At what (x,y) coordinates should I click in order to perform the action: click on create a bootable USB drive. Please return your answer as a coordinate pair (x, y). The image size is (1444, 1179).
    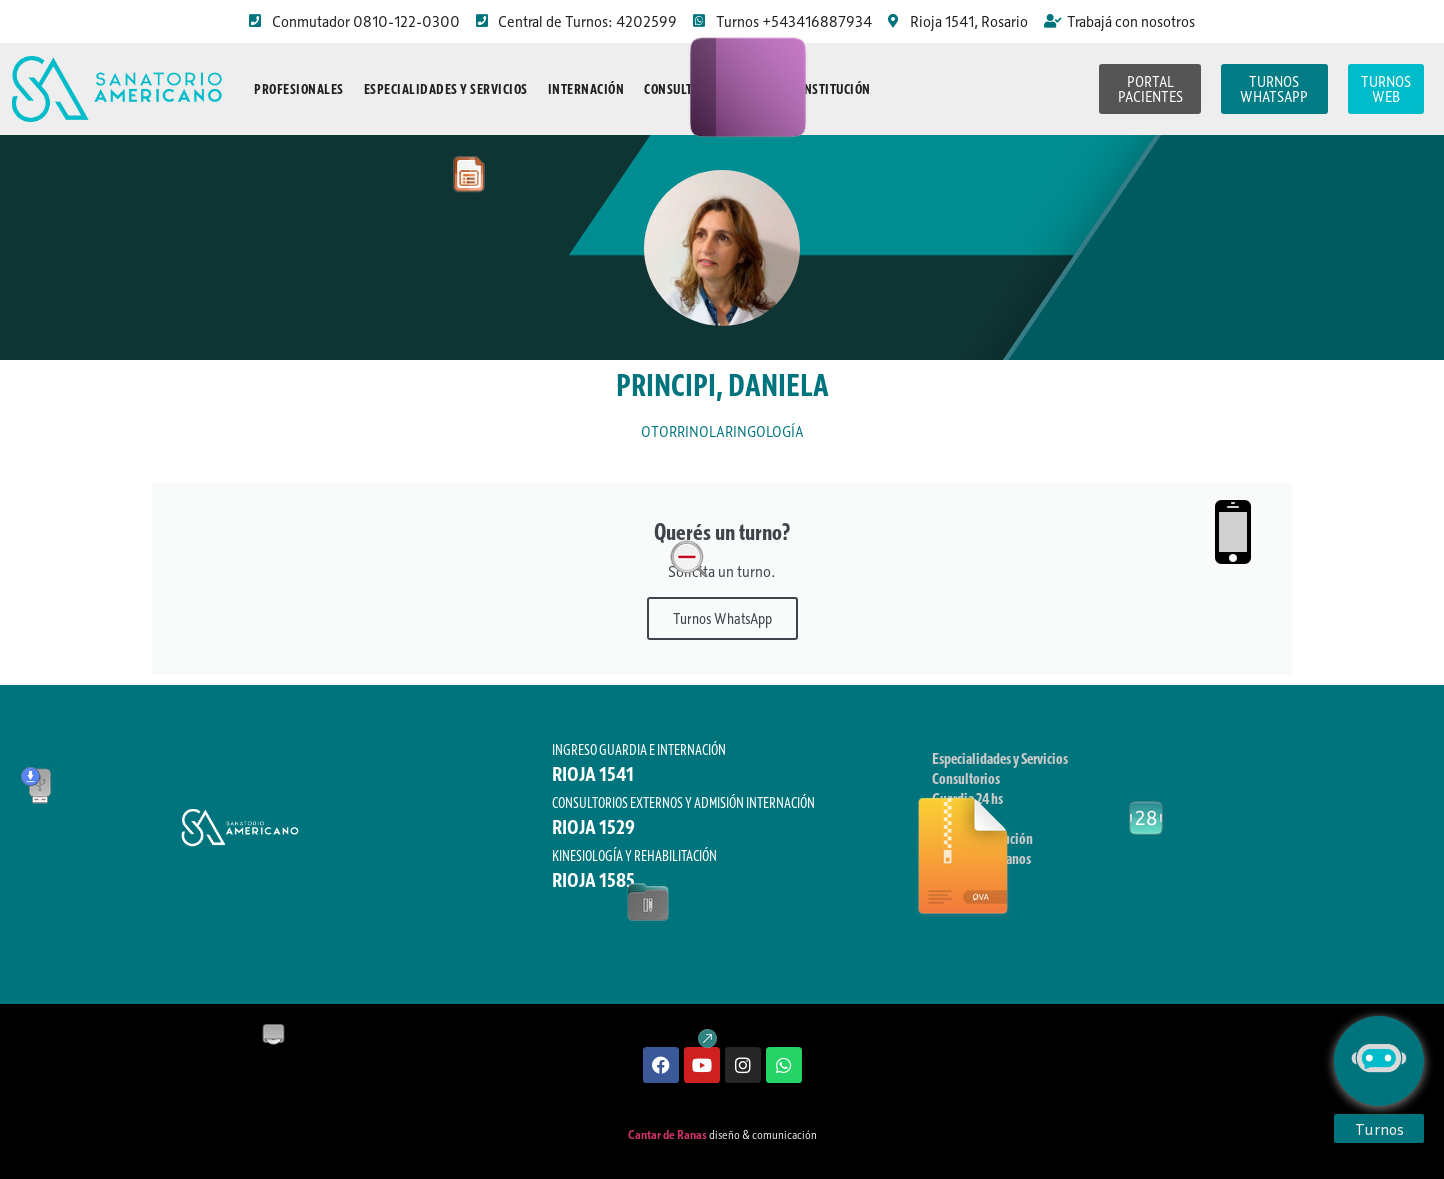
    Looking at the image, I should click on (40, 786).